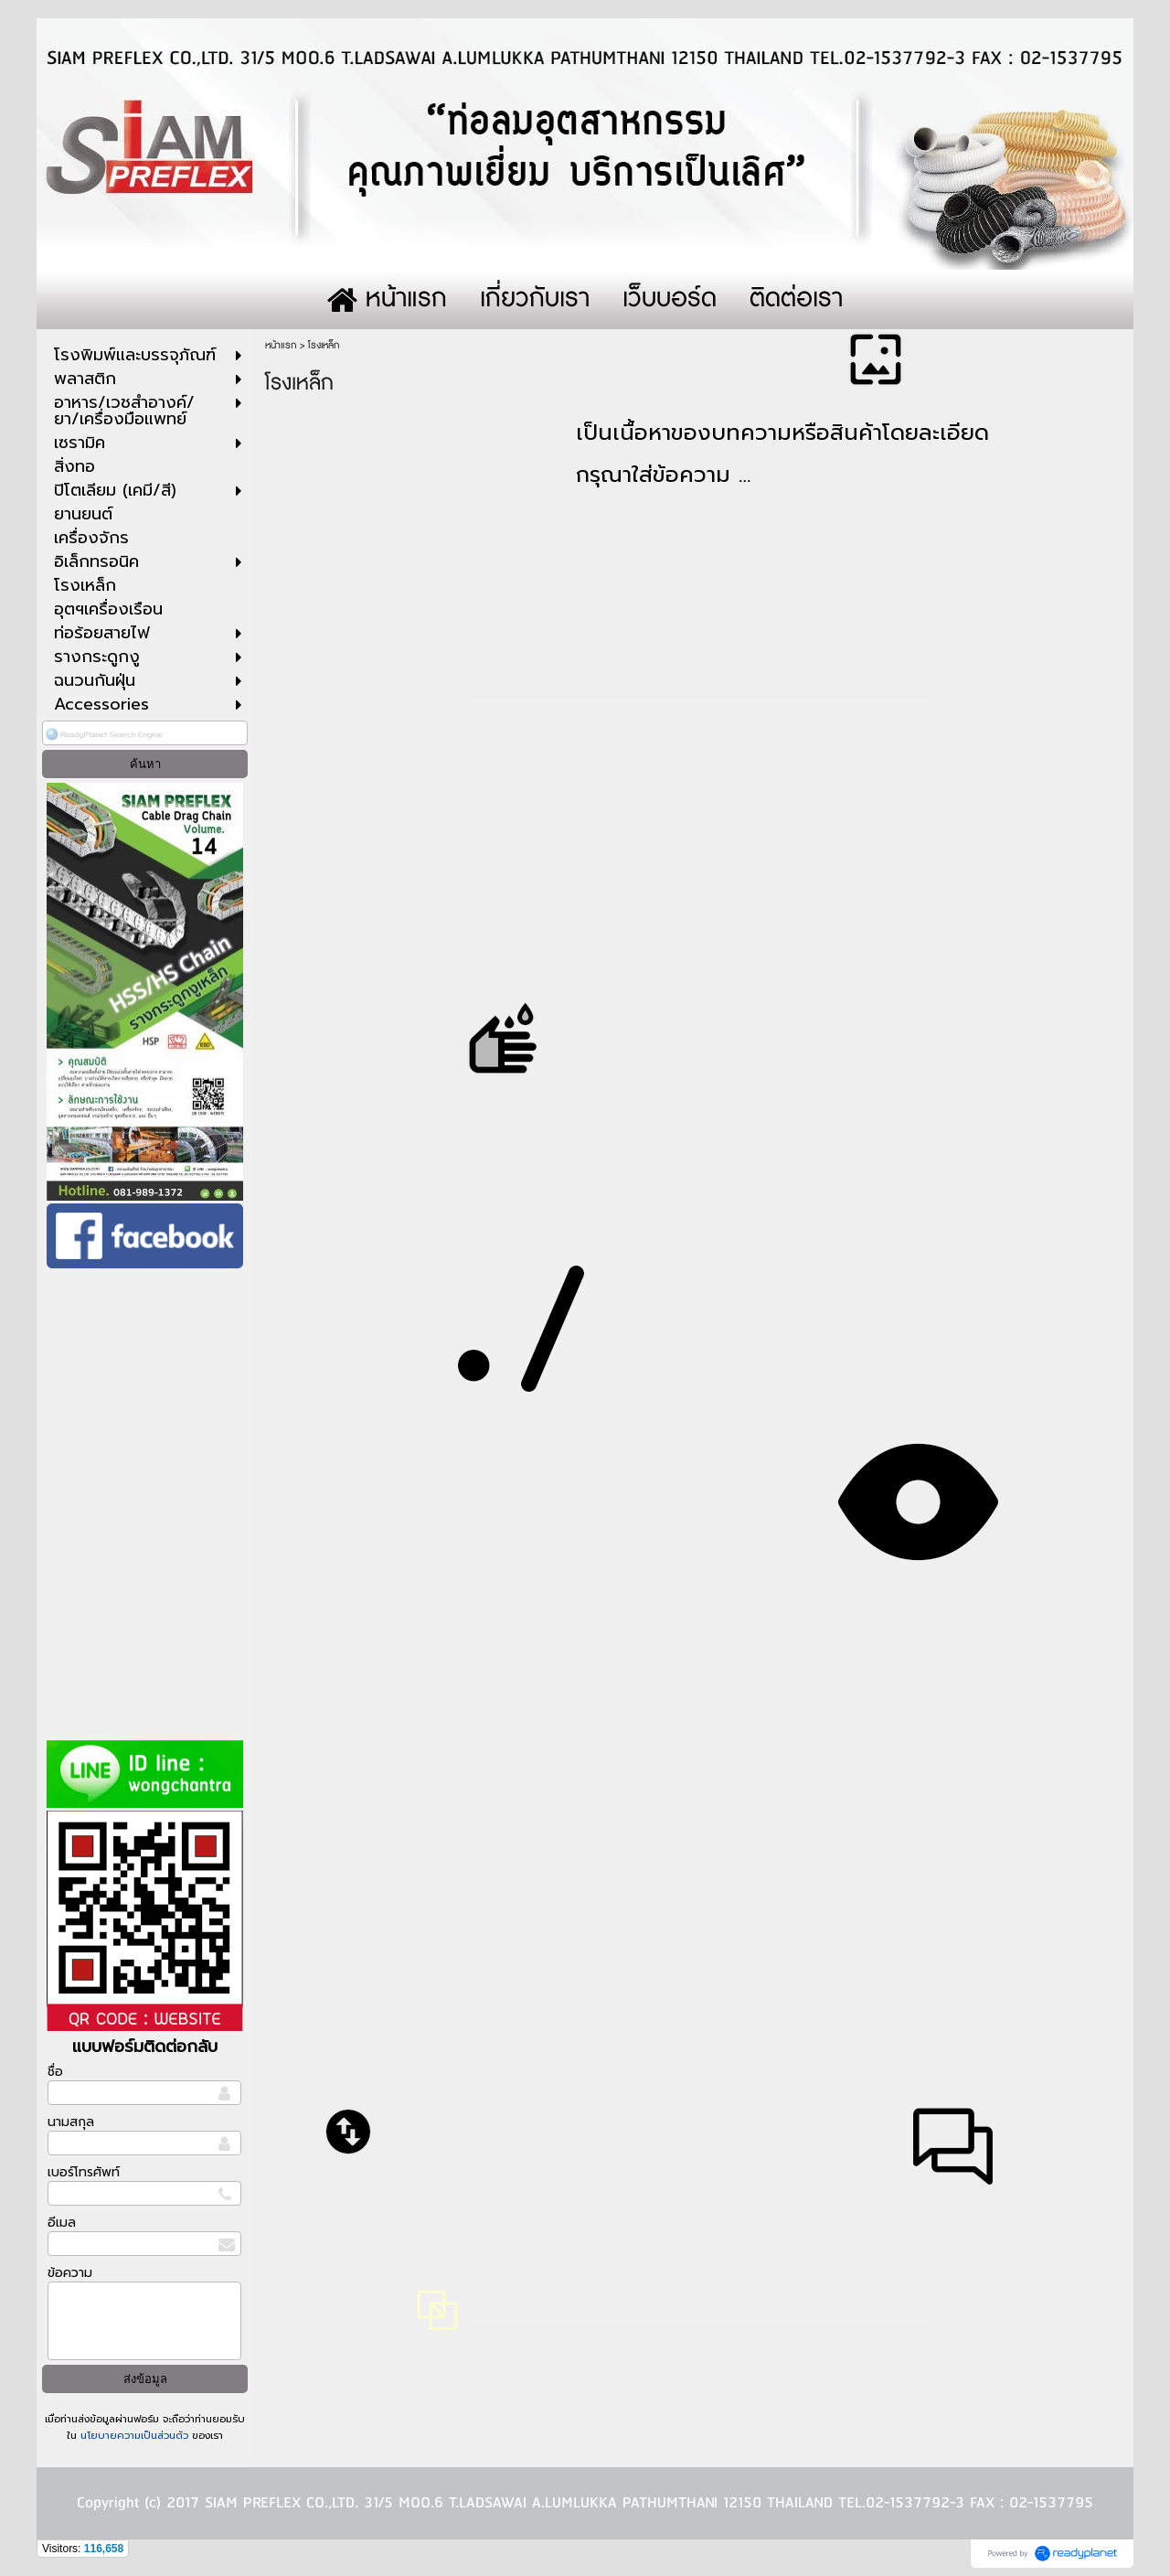  Describe the element at coordinates (348, 2132) in the screenshot. I see `swap or reorder items vertically` at that location.